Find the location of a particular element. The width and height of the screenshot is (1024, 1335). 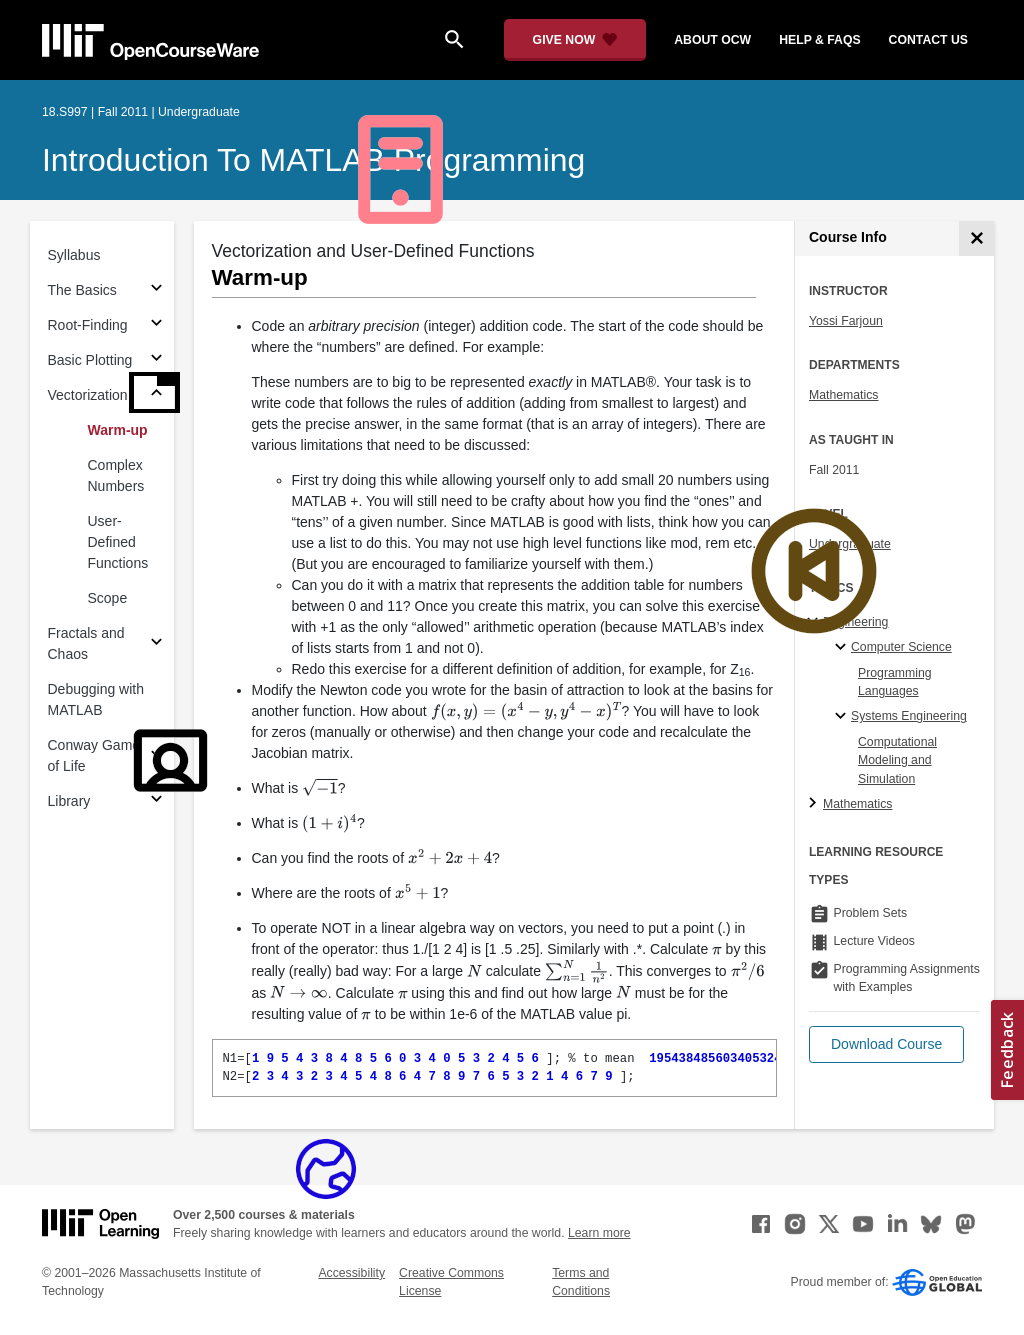

access server or desktop computer settings is located at coordinates (400, 169).